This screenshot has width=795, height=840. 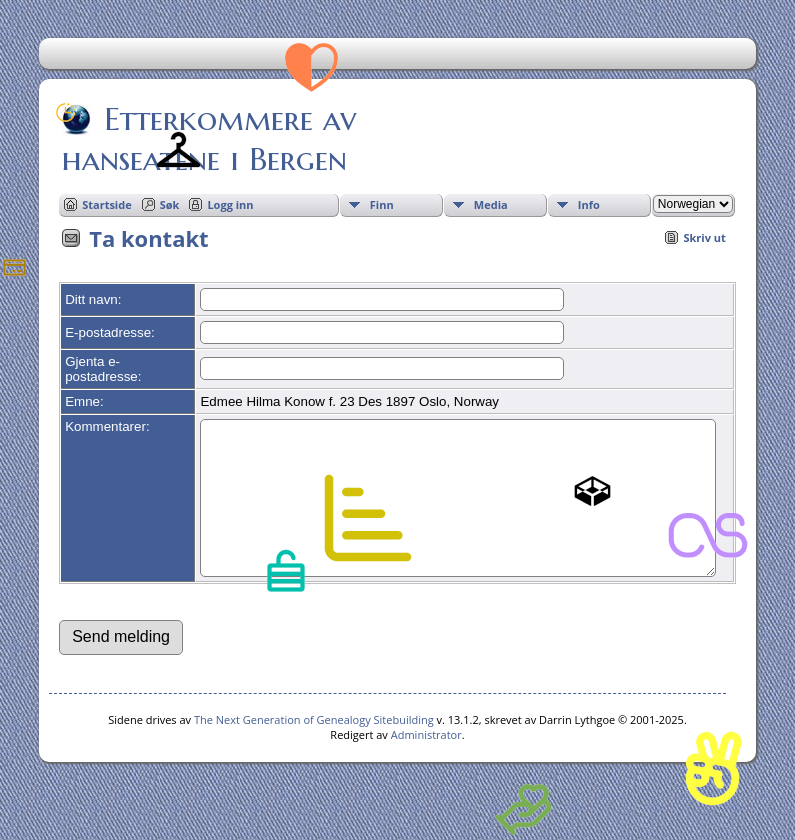 What do you see at coordinates (368, 518) in the screenshot?
I see `view growth analytics or statistics` at bounding box center [368, 518].